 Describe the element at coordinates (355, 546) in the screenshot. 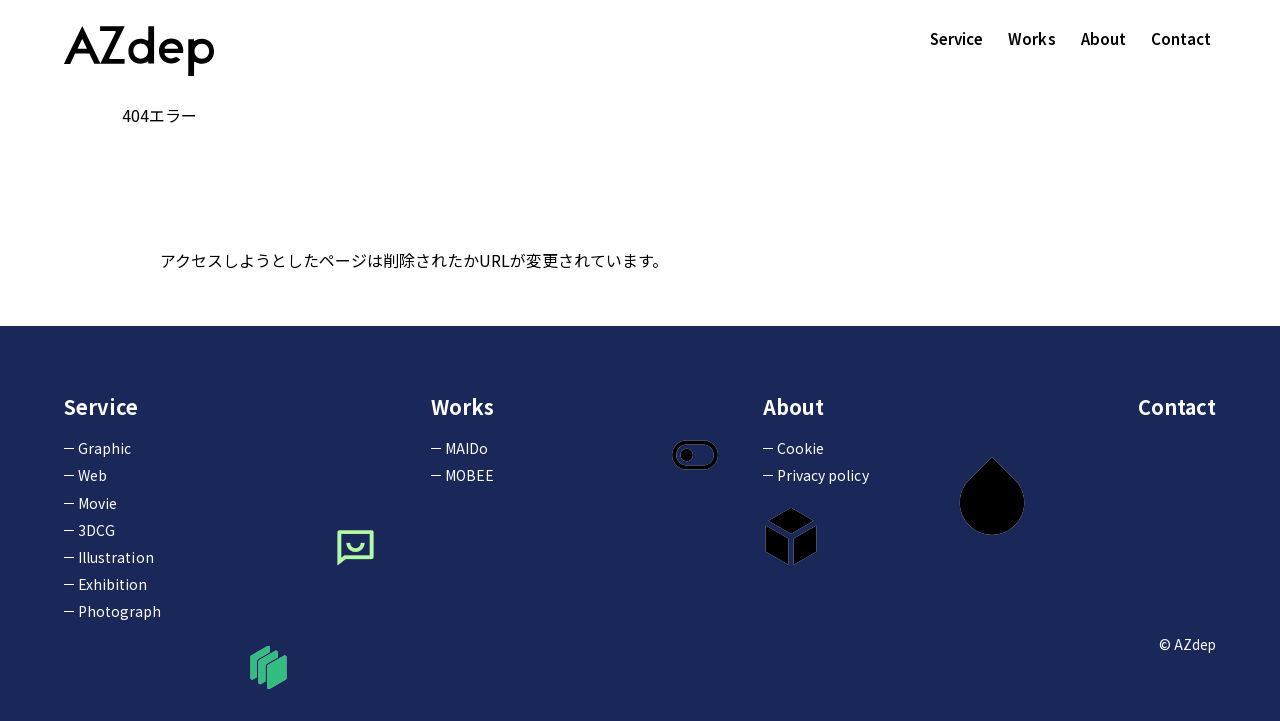

I see `start a friendly chat or conversation` at that location.